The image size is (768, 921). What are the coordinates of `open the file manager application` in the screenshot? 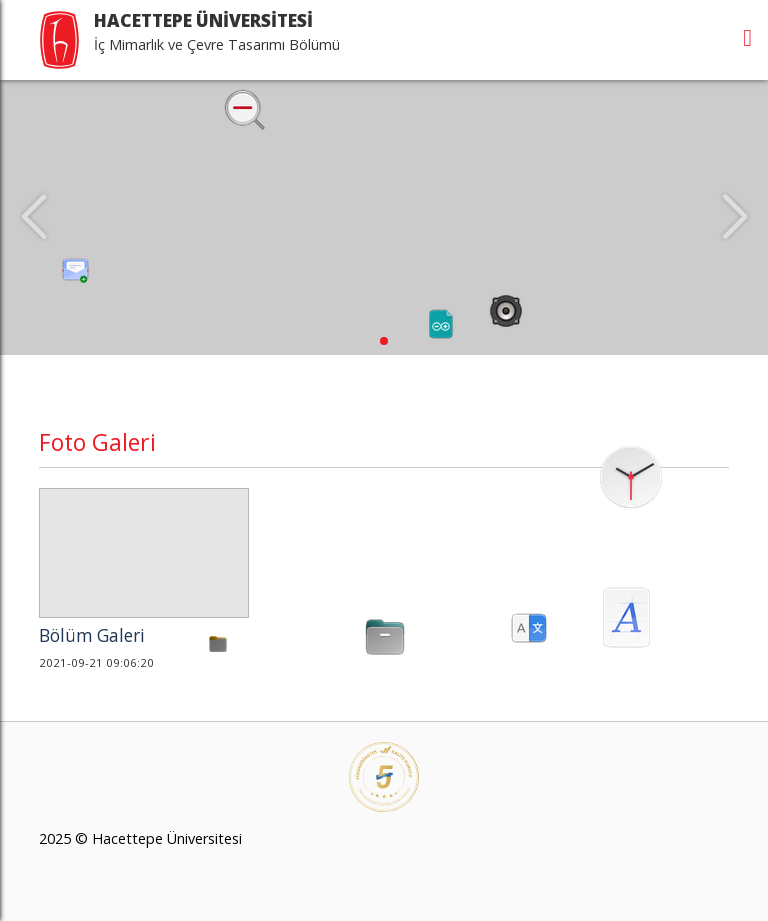 It's located at (385, 637).